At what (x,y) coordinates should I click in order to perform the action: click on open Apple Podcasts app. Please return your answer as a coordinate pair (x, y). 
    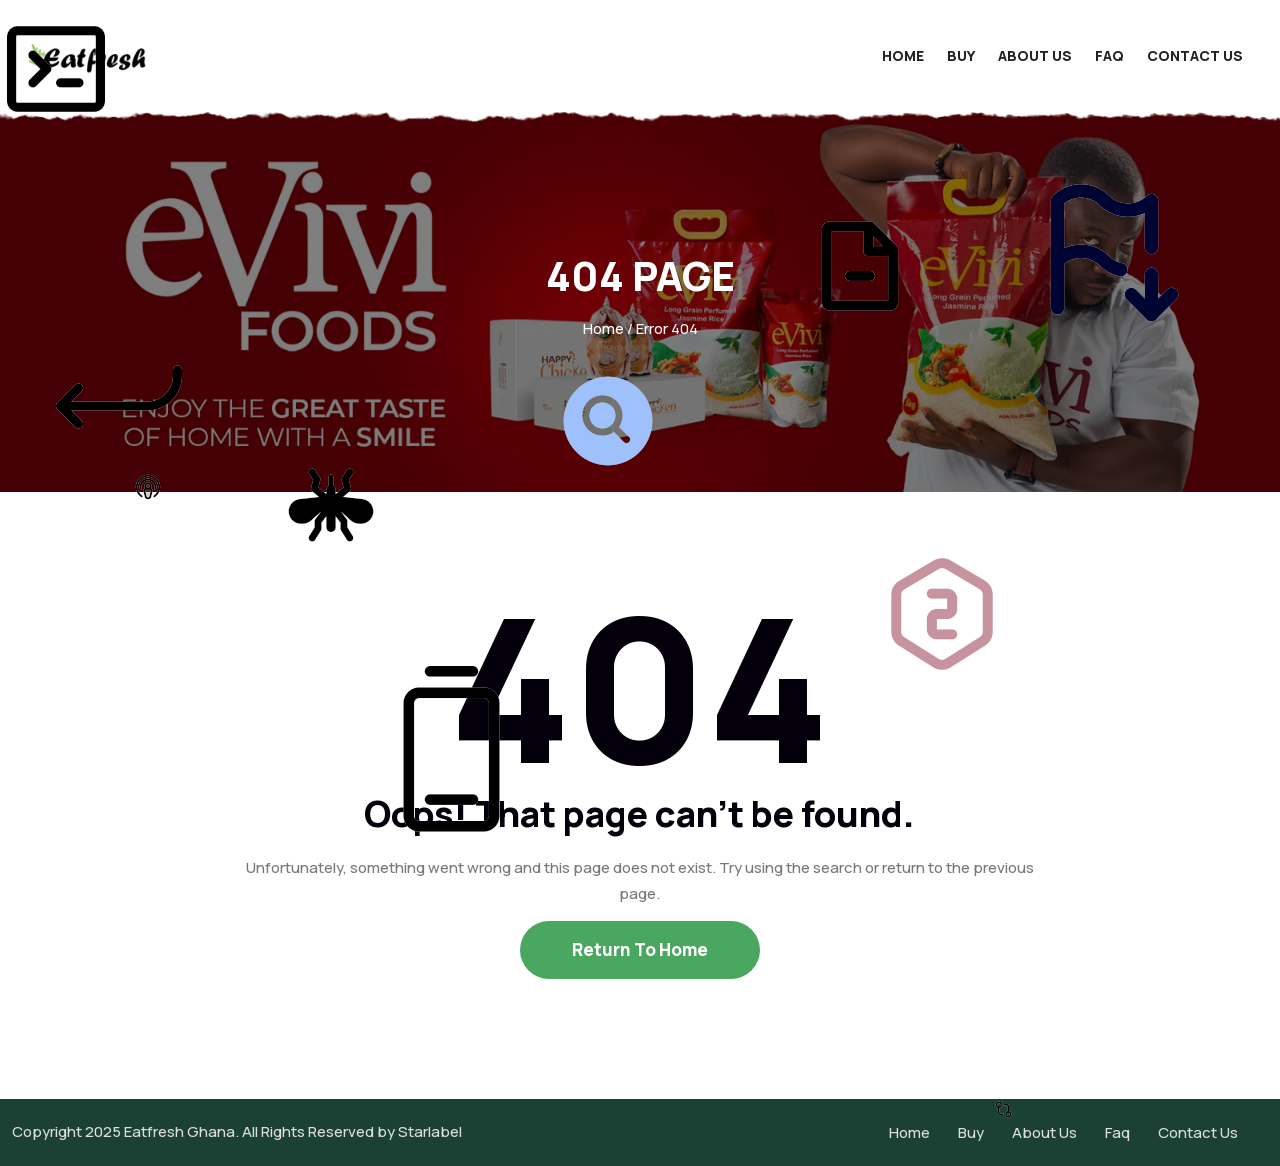
    Looking at the image, I should click on (148, 487).